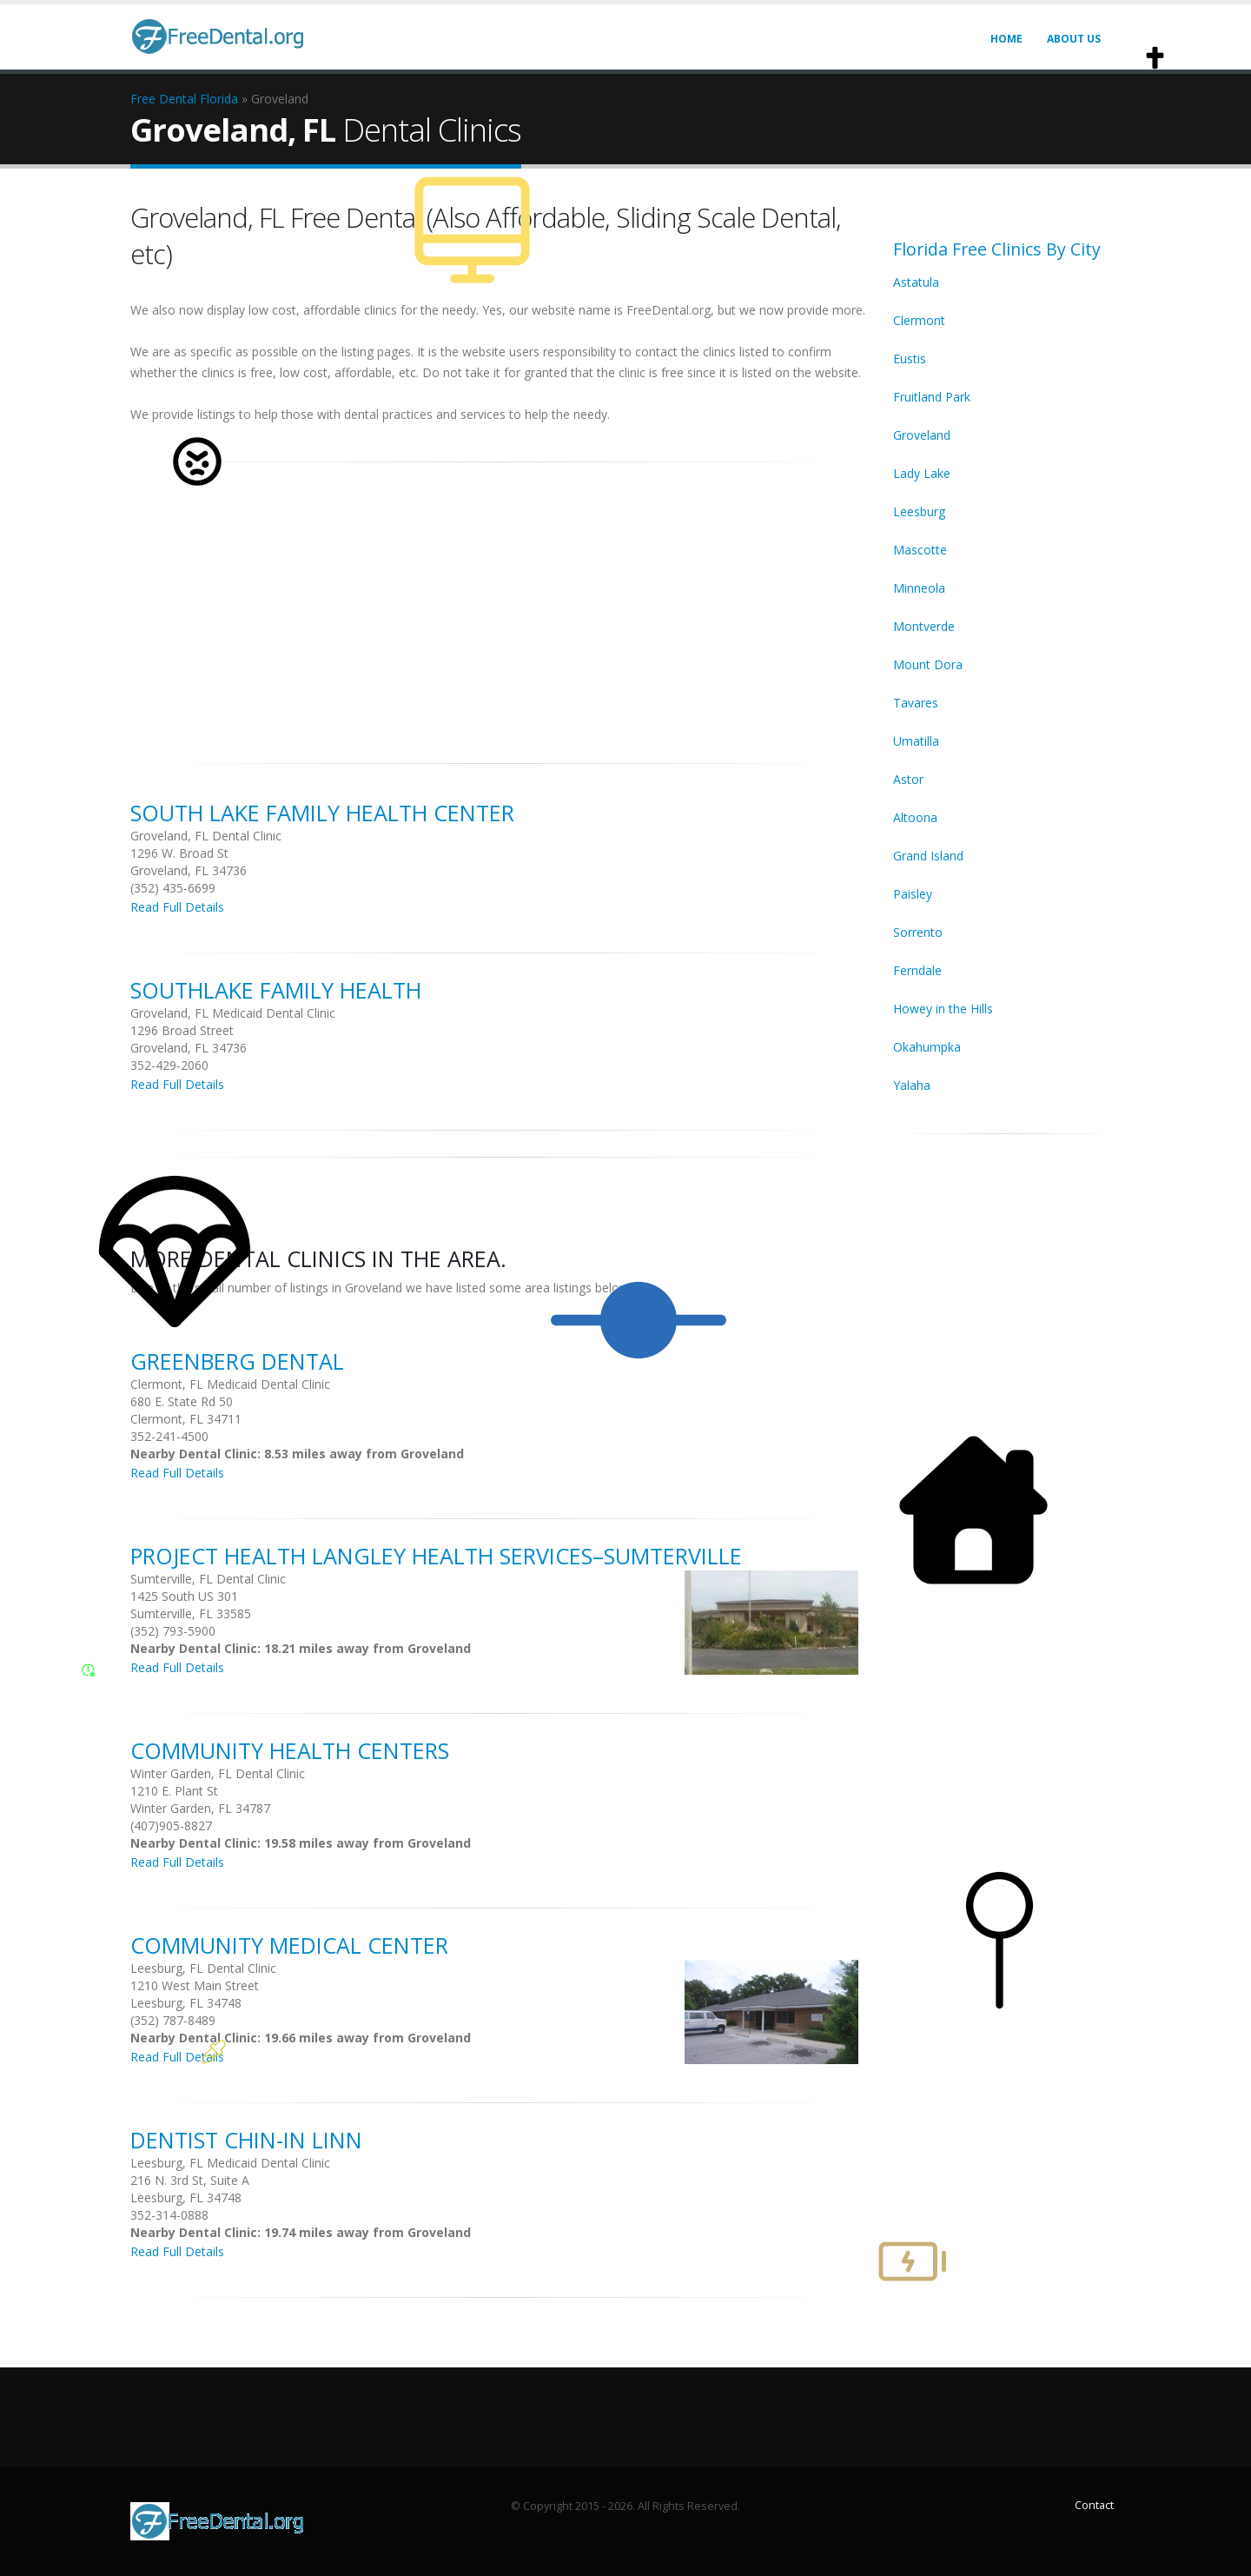 Image resolution: width=1251 pixels, height=2576 pixels. Describe the element at coordinates (639, 1320) in the screenshot. I see `view commit history in a git repository` at that location.